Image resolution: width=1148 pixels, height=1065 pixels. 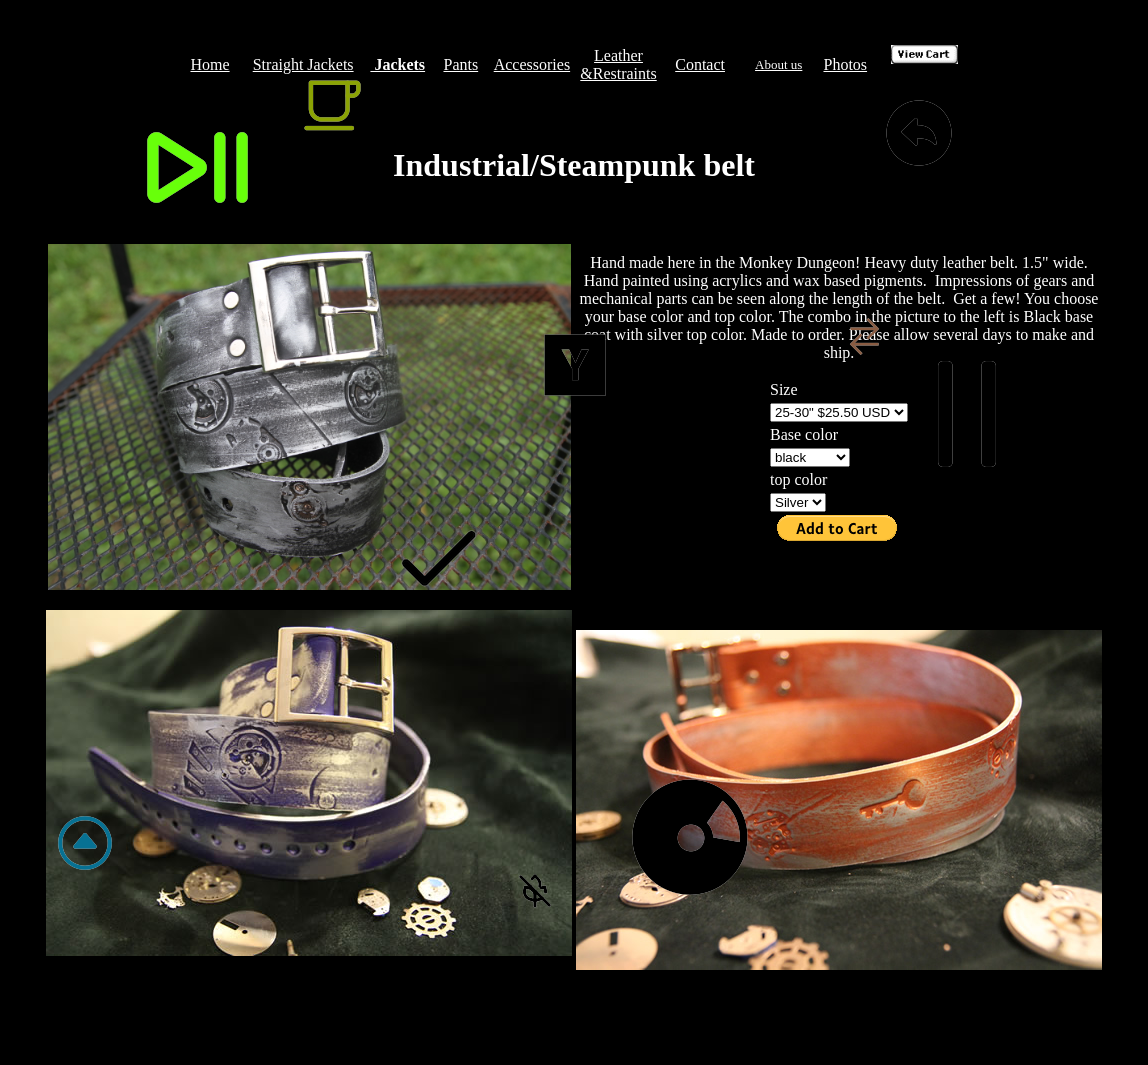 What do you see at coordinates (197, 167) in the screenshot?
I see `toggle between play and pause for media playback` at bounding box center [197, 167].